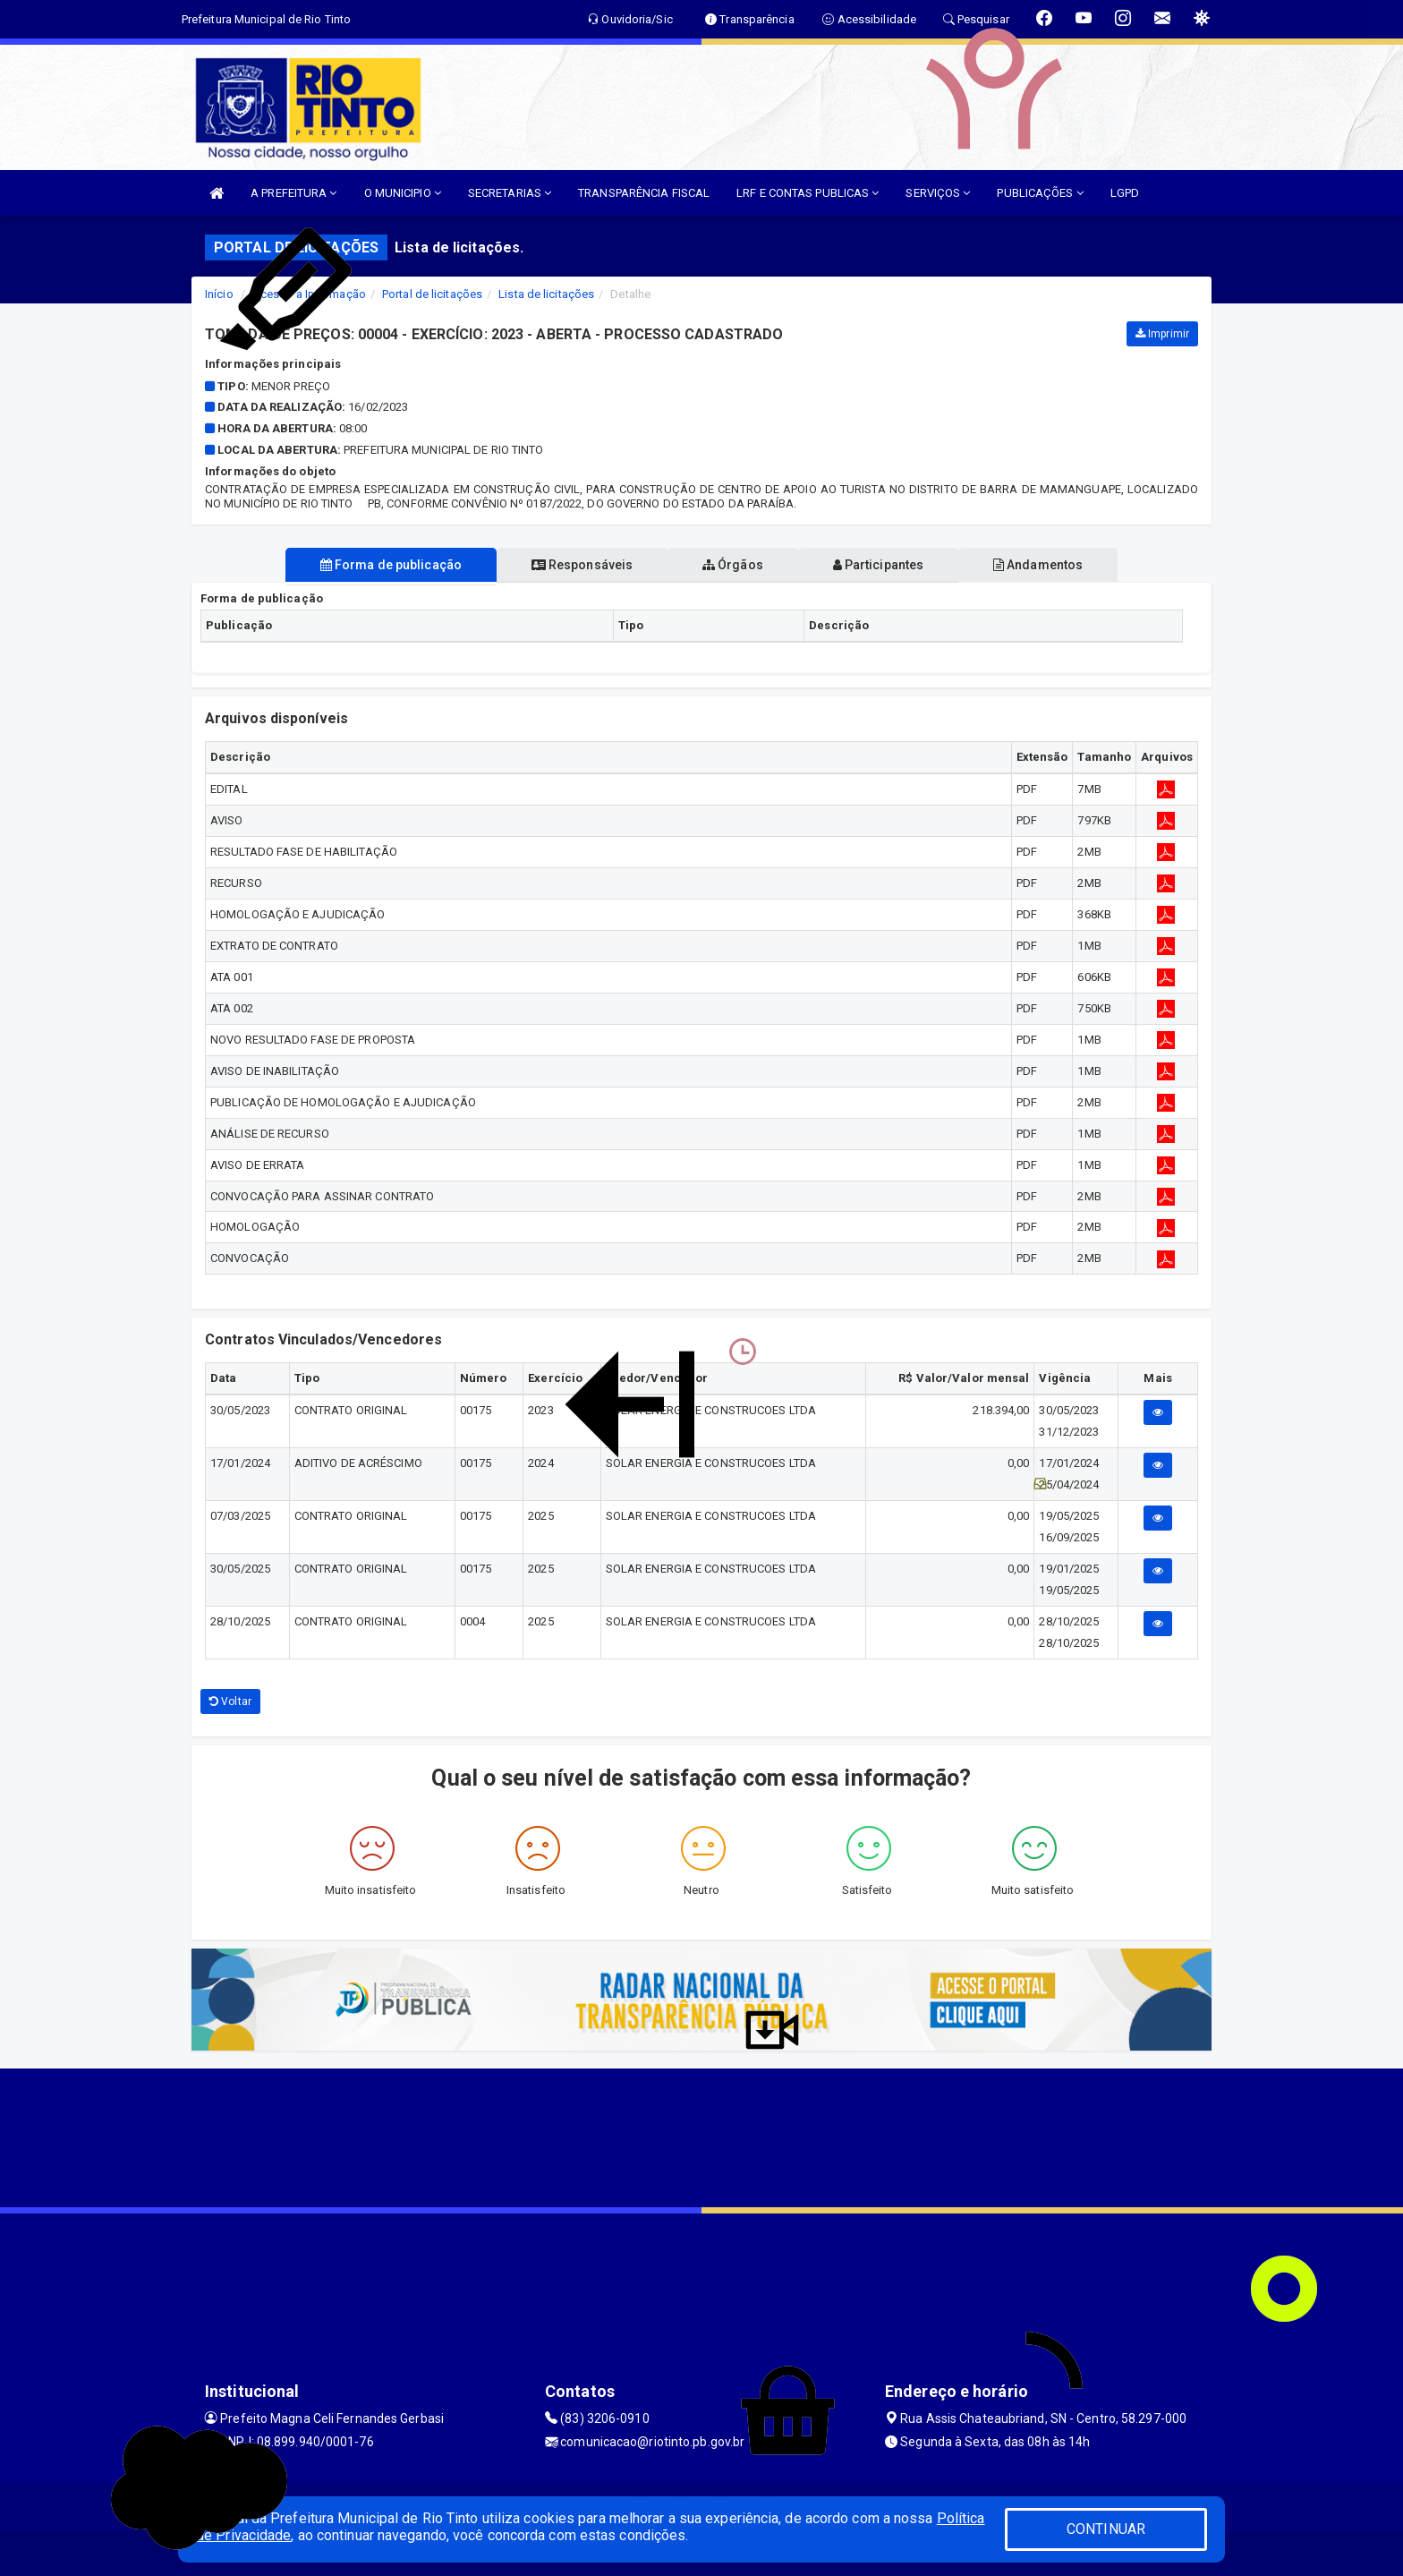 The width and height of the screenshot is (1403, 2576). I want to click on view your inbox, so click(1040, 1483).